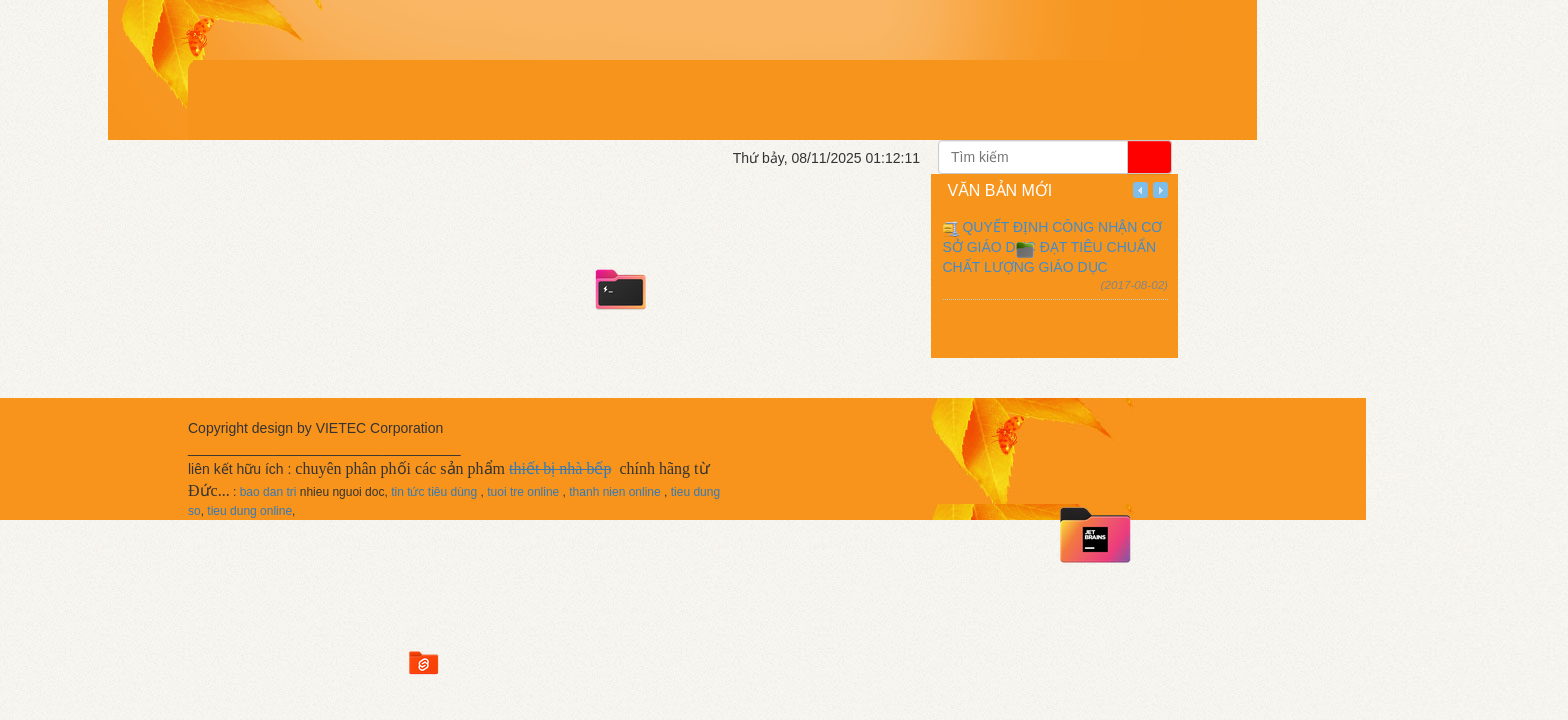  What do you see at coordinates (423, 663) in the screenshot?
I see `open svelte project folder` at bounding box center [423, 663].